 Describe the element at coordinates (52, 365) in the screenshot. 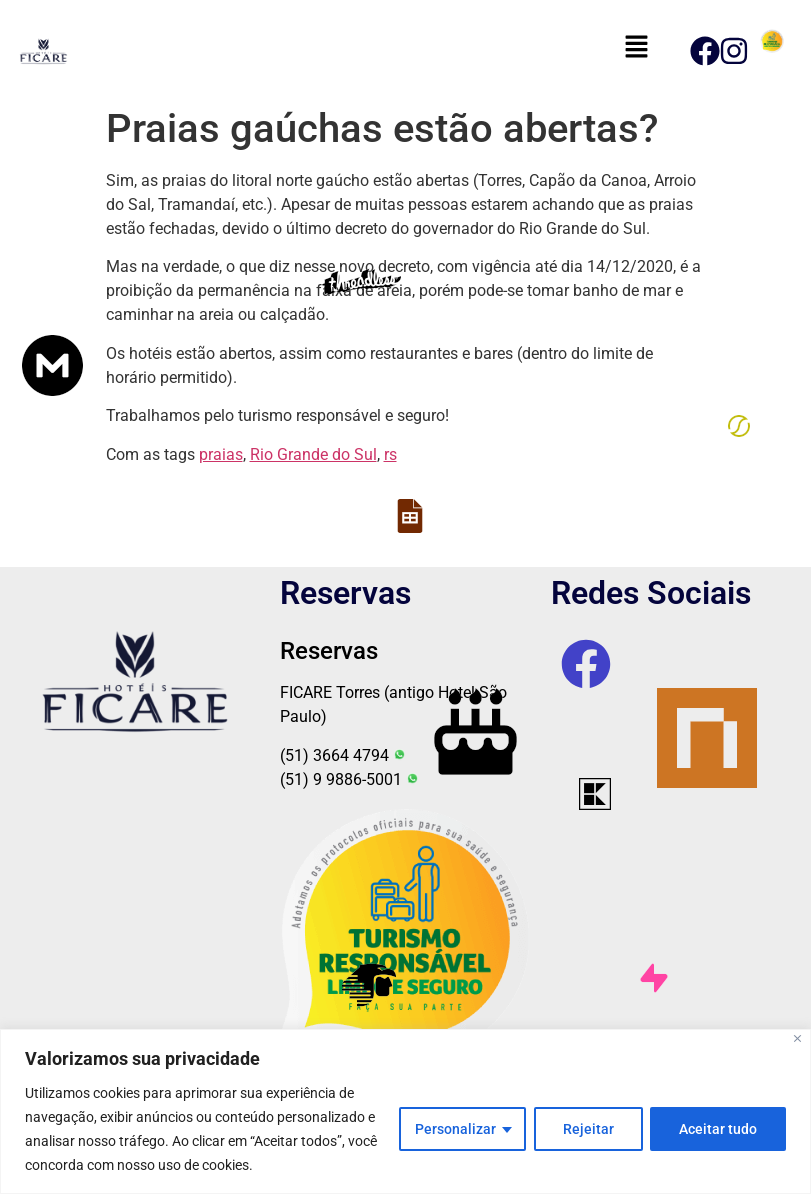

I see `open the MEGA cloud storage app` at that location.